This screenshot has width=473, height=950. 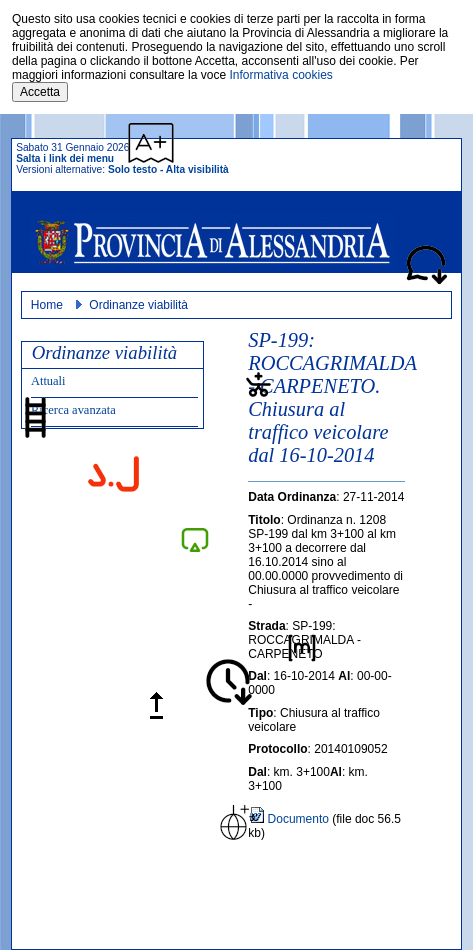 What do you see at coordinates (151, 142) in the screenshot?
I see `view exam or test results` at bounding box center [151, 142].